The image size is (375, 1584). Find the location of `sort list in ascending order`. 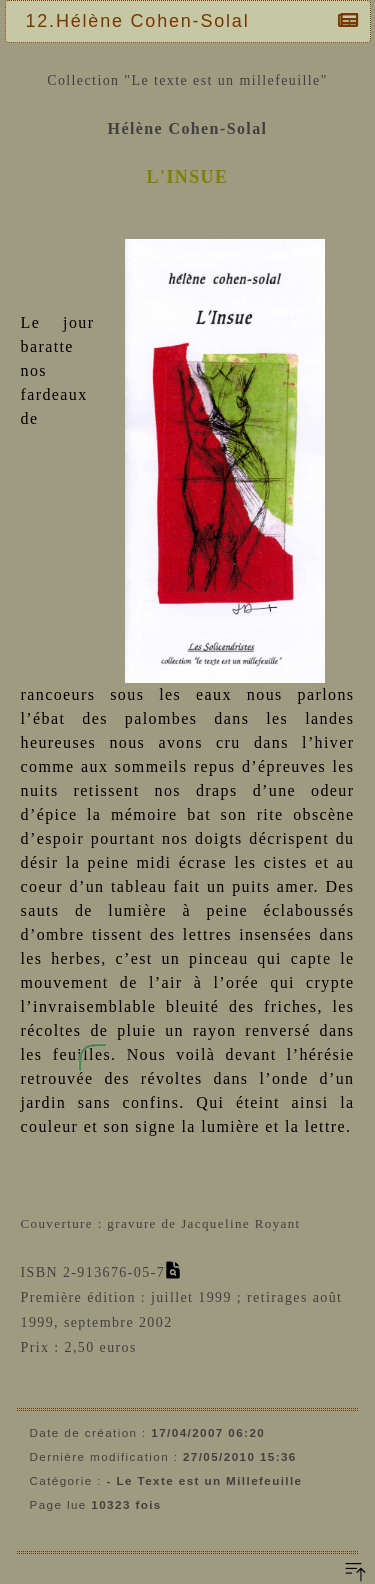

sort list in ascending order is located at coordinates (355, 1571).